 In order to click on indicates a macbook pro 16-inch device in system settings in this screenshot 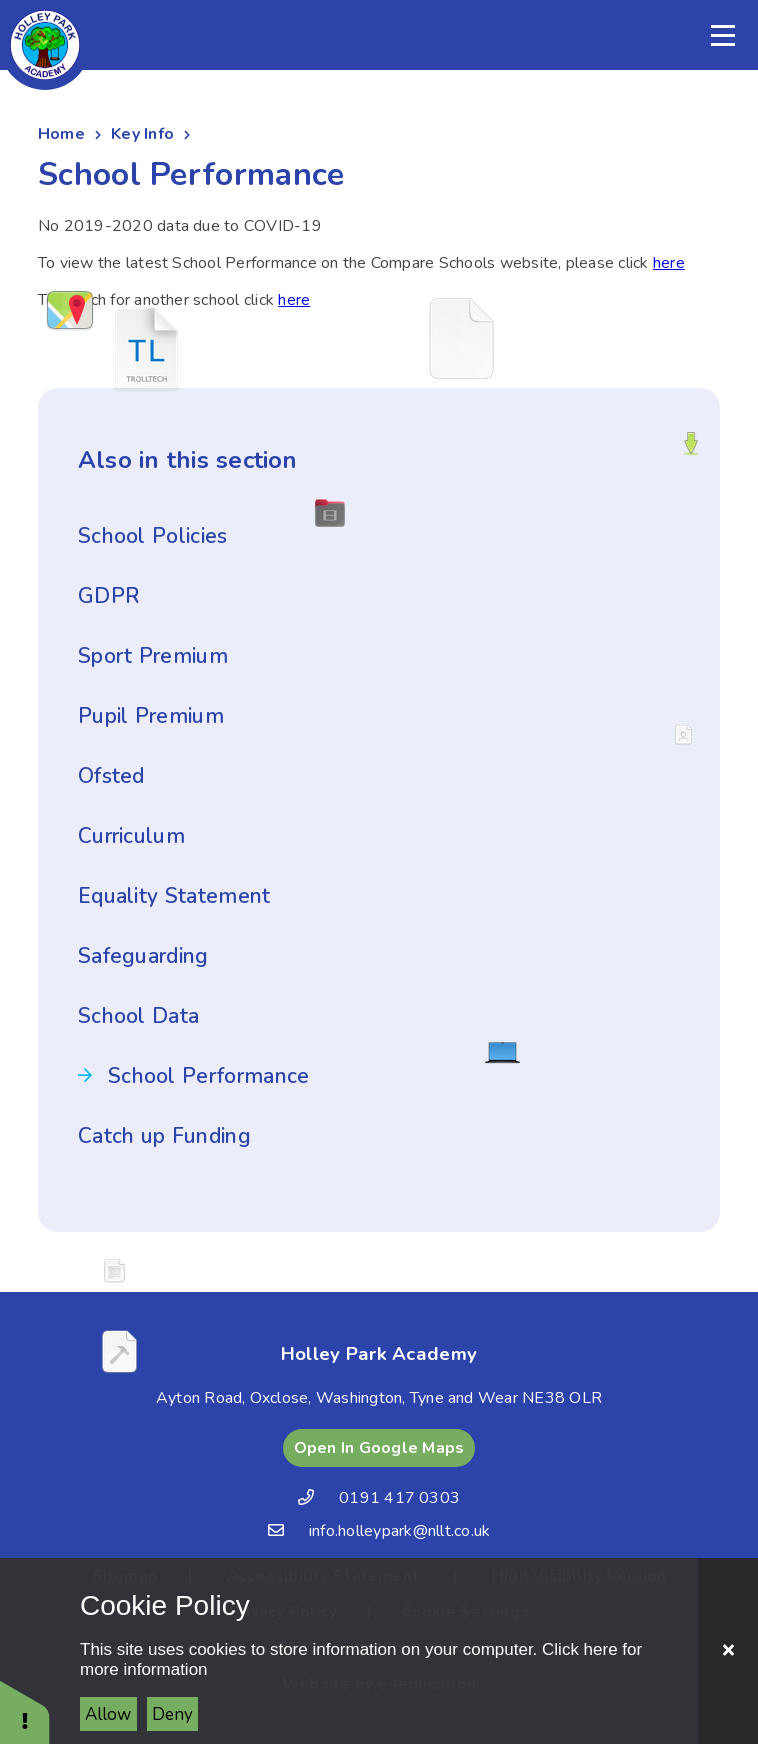, I will do `click(502, 1051)`.